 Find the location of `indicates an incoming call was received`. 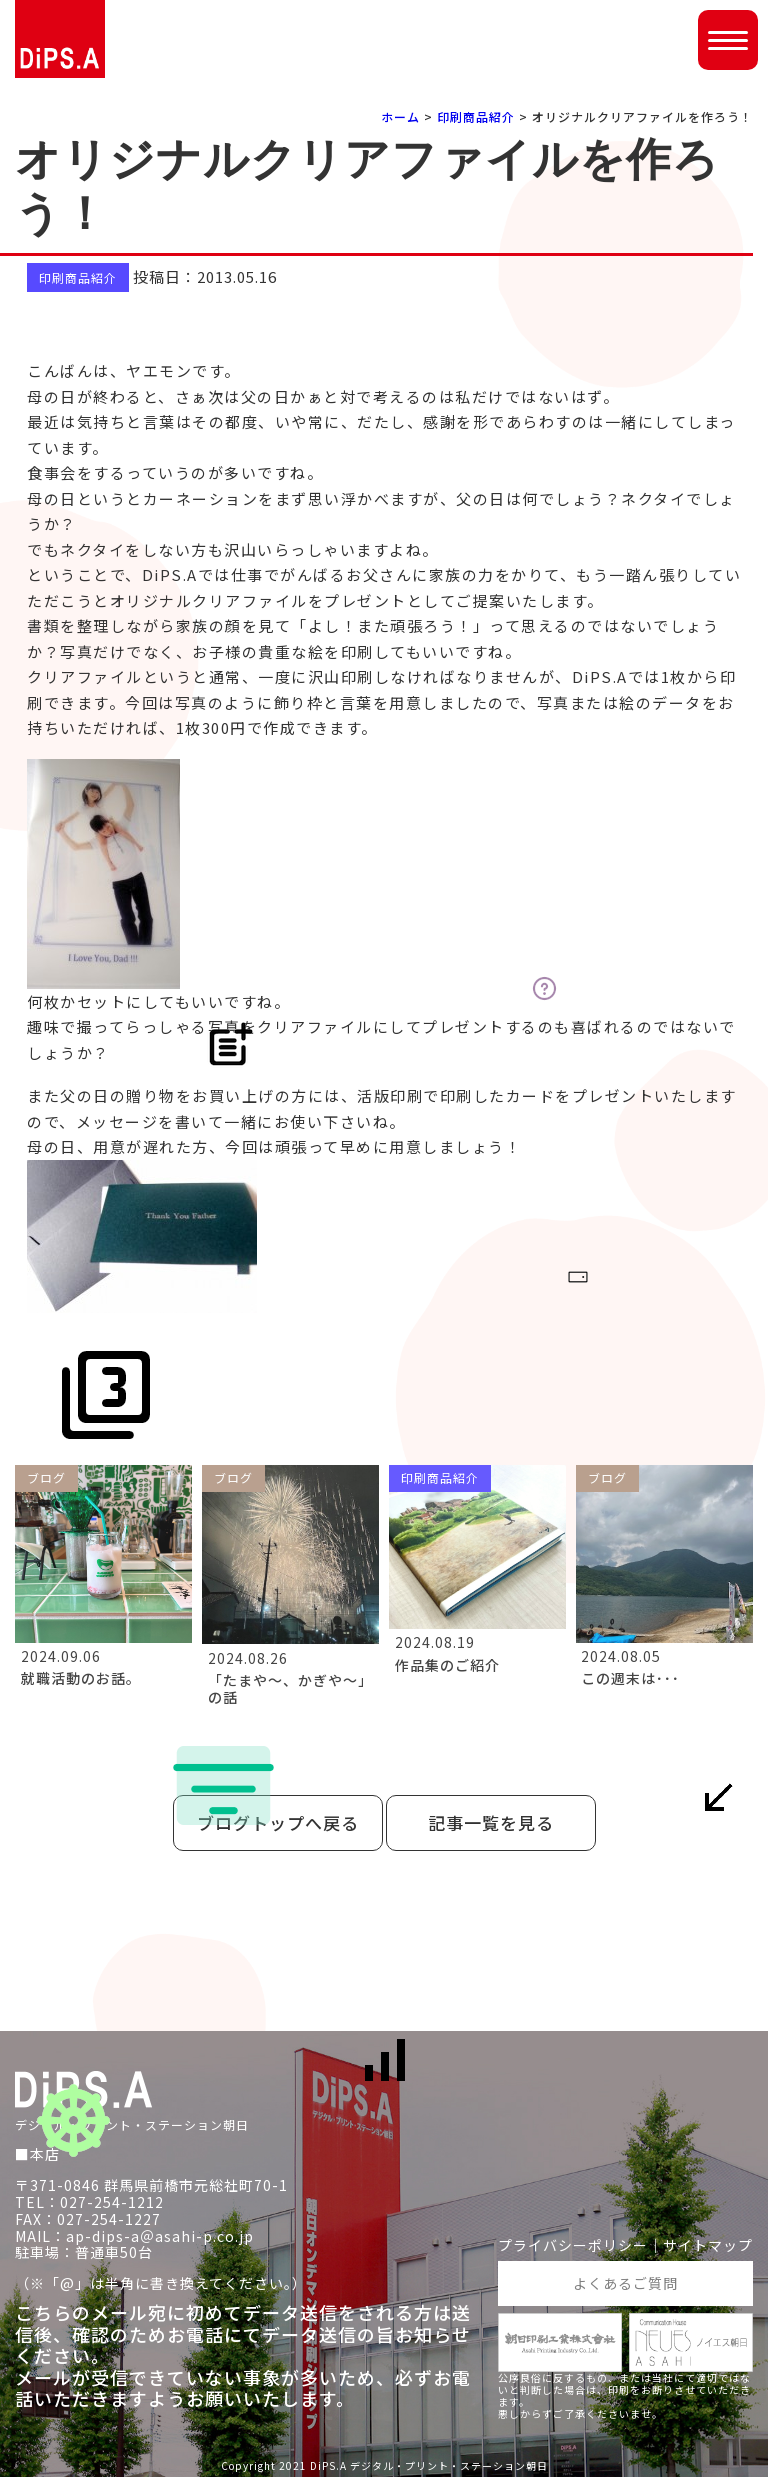

indicates an incoming call was received is located at coordinates (718, 1798).